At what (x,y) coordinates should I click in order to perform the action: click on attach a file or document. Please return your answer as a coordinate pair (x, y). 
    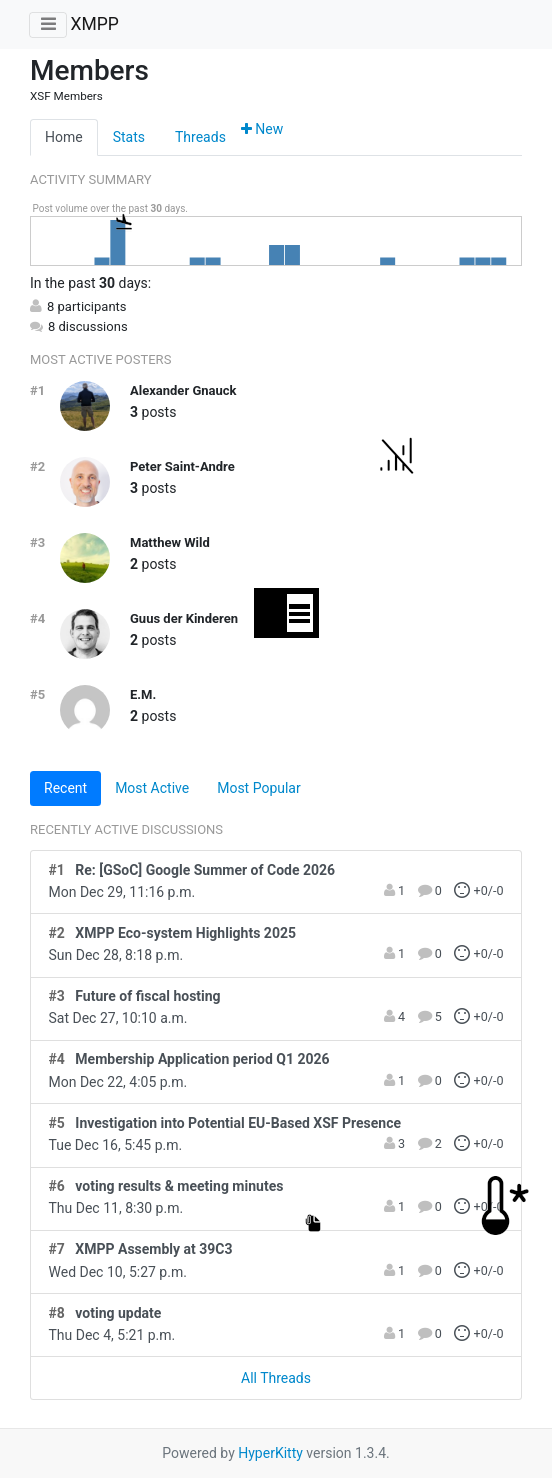
    Looking at the image, I should click on (313, 1223).